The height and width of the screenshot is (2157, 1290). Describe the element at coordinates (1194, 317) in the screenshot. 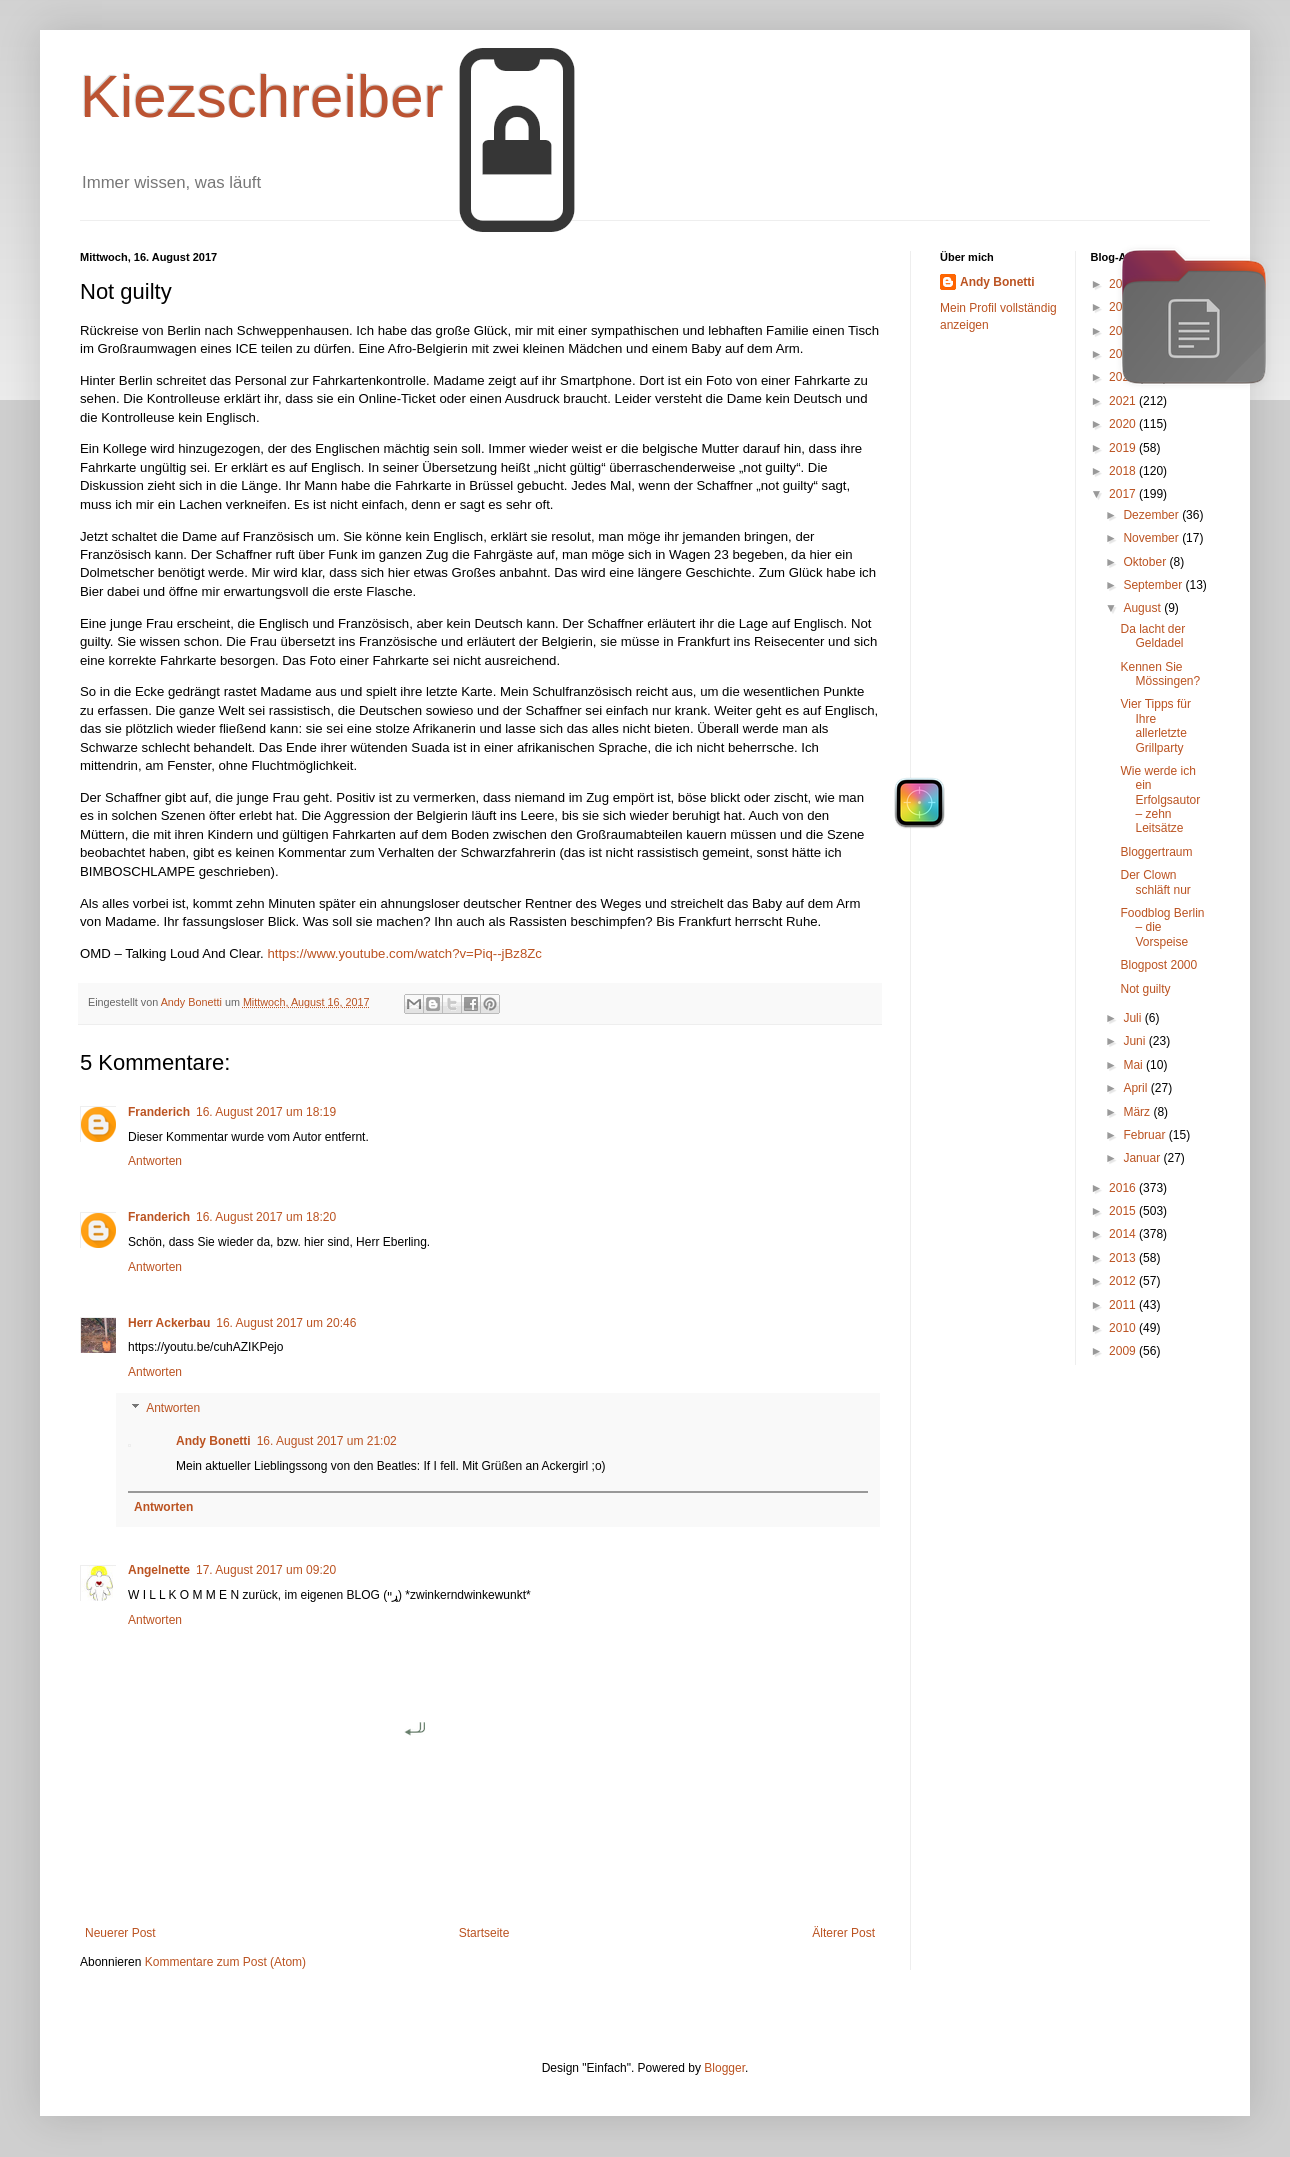

I see `open your documents folder` at that location.